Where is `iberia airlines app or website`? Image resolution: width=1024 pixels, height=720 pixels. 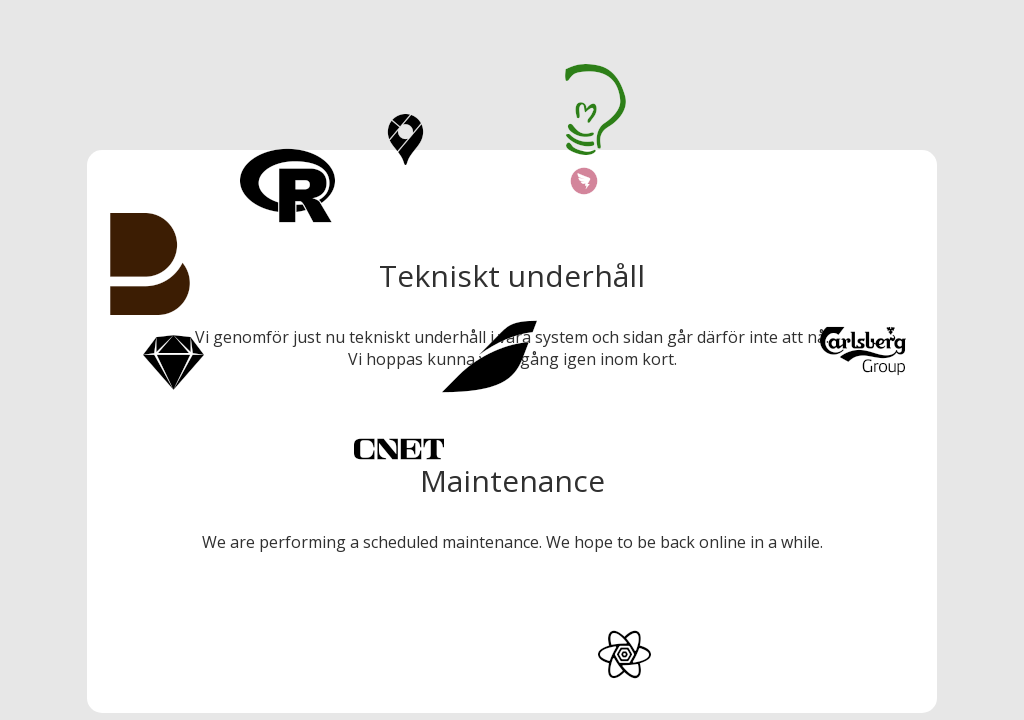
iberia airlines app or website is located at coordinates (489, 356).